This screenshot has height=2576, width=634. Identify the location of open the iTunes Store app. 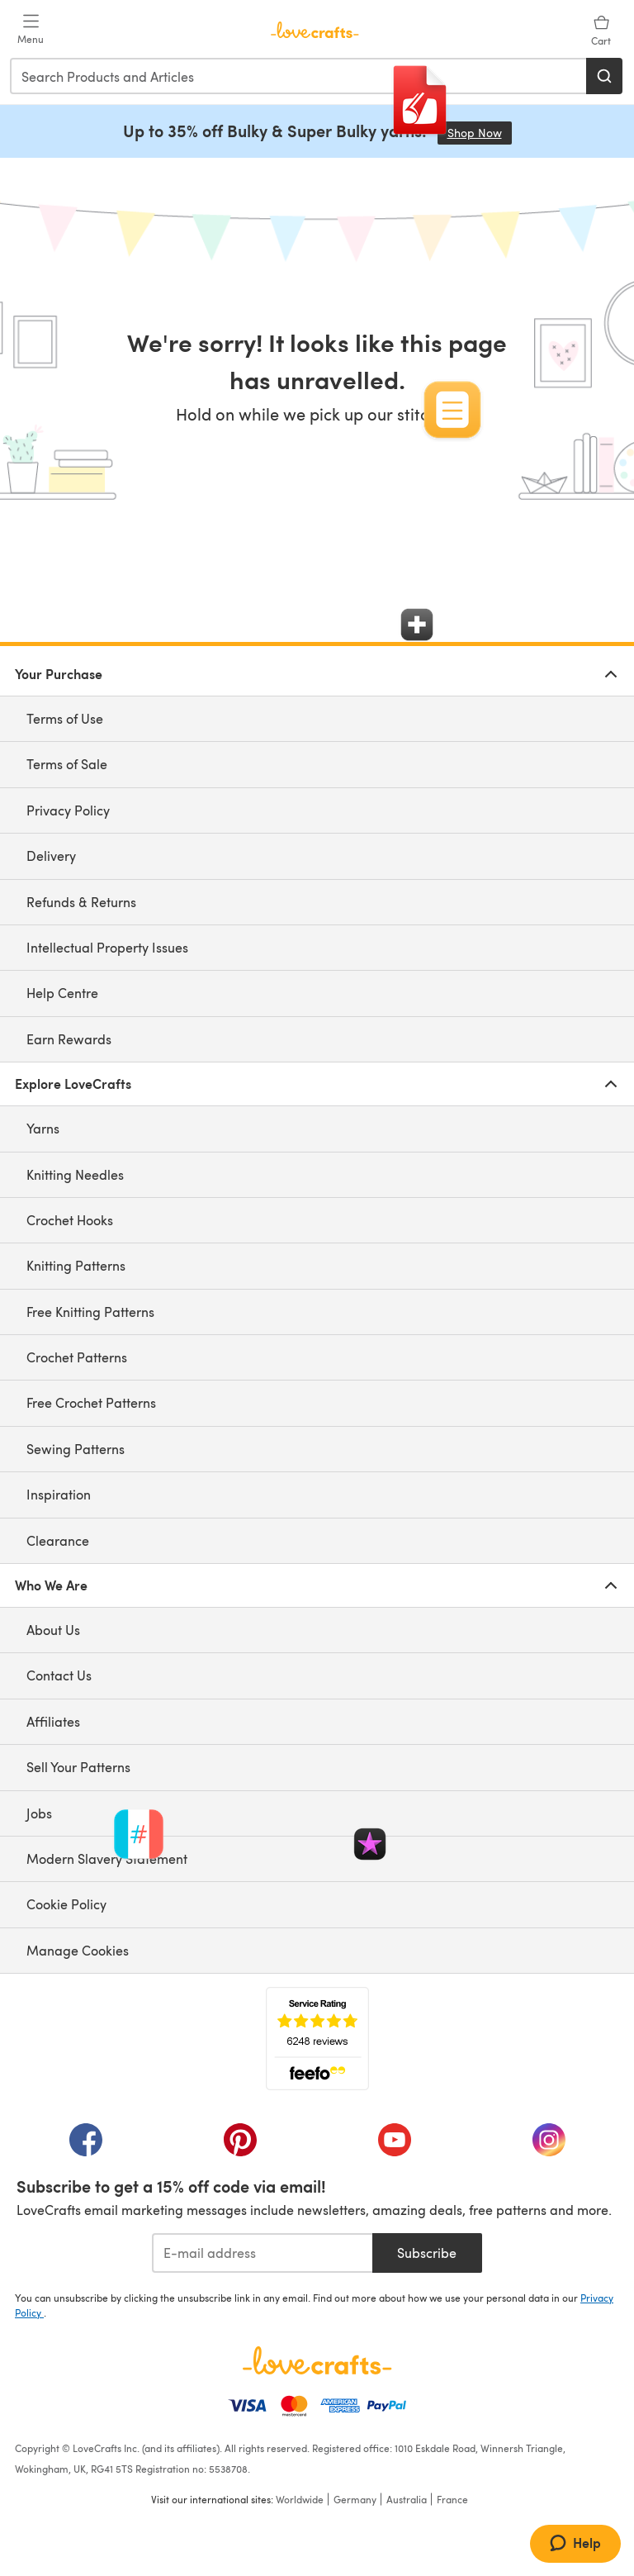
(370, 1844).